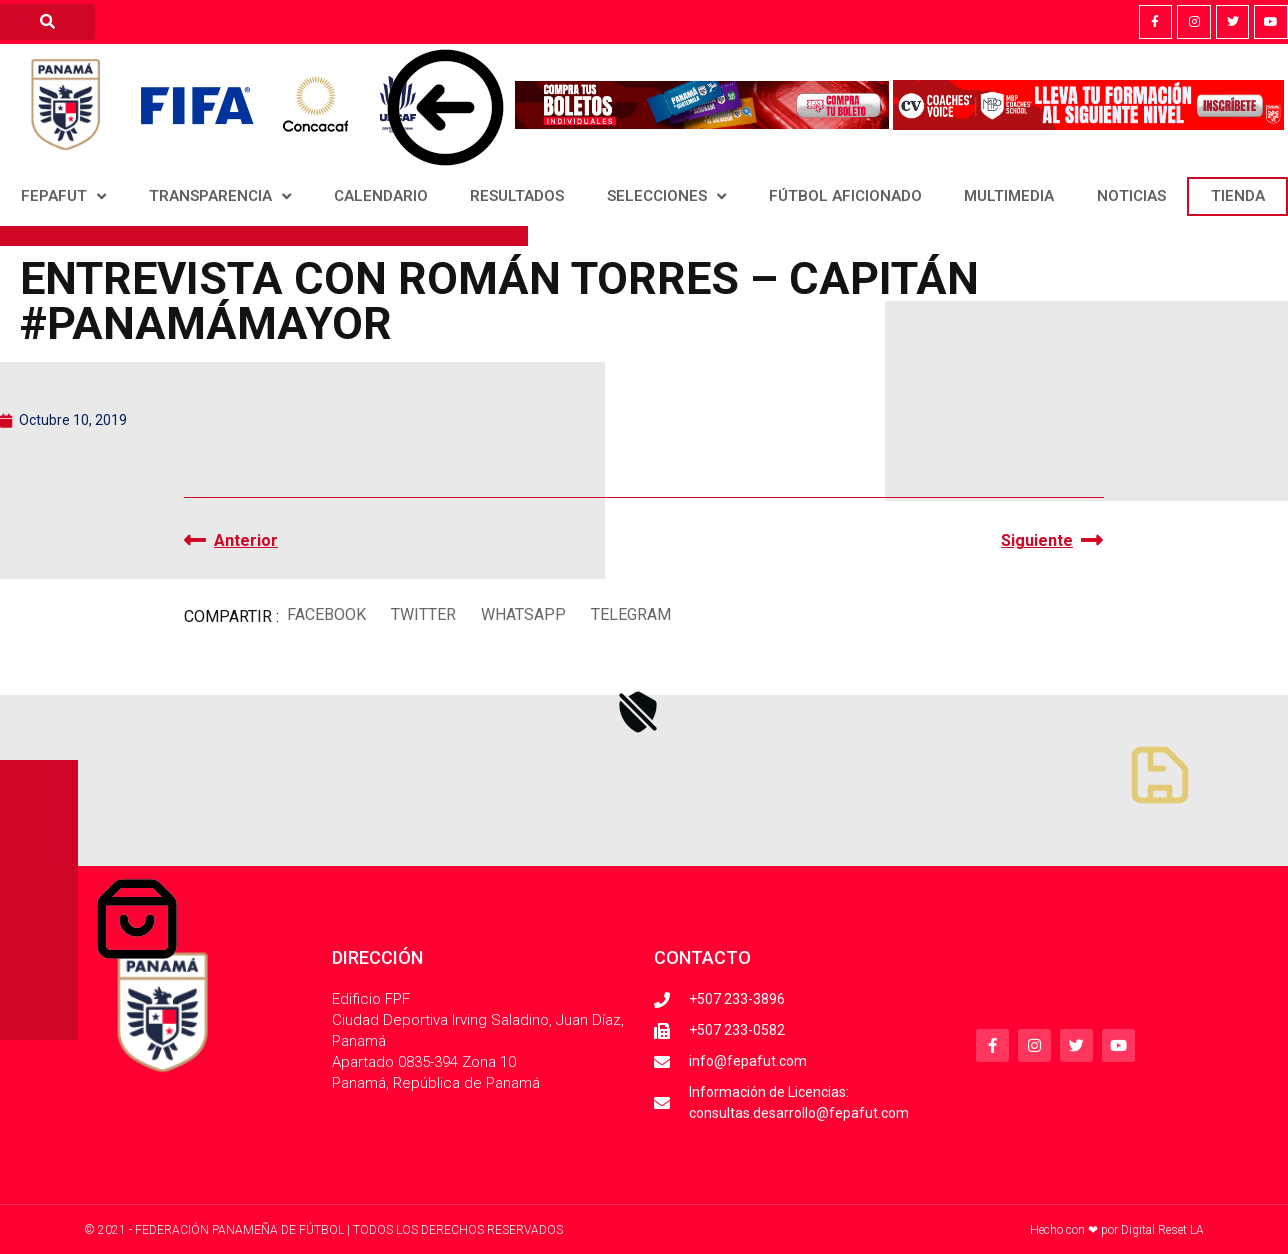 The width and height of the screenshot is (1288, 1254). I want to click on save current file or document, so click(1160, 775).